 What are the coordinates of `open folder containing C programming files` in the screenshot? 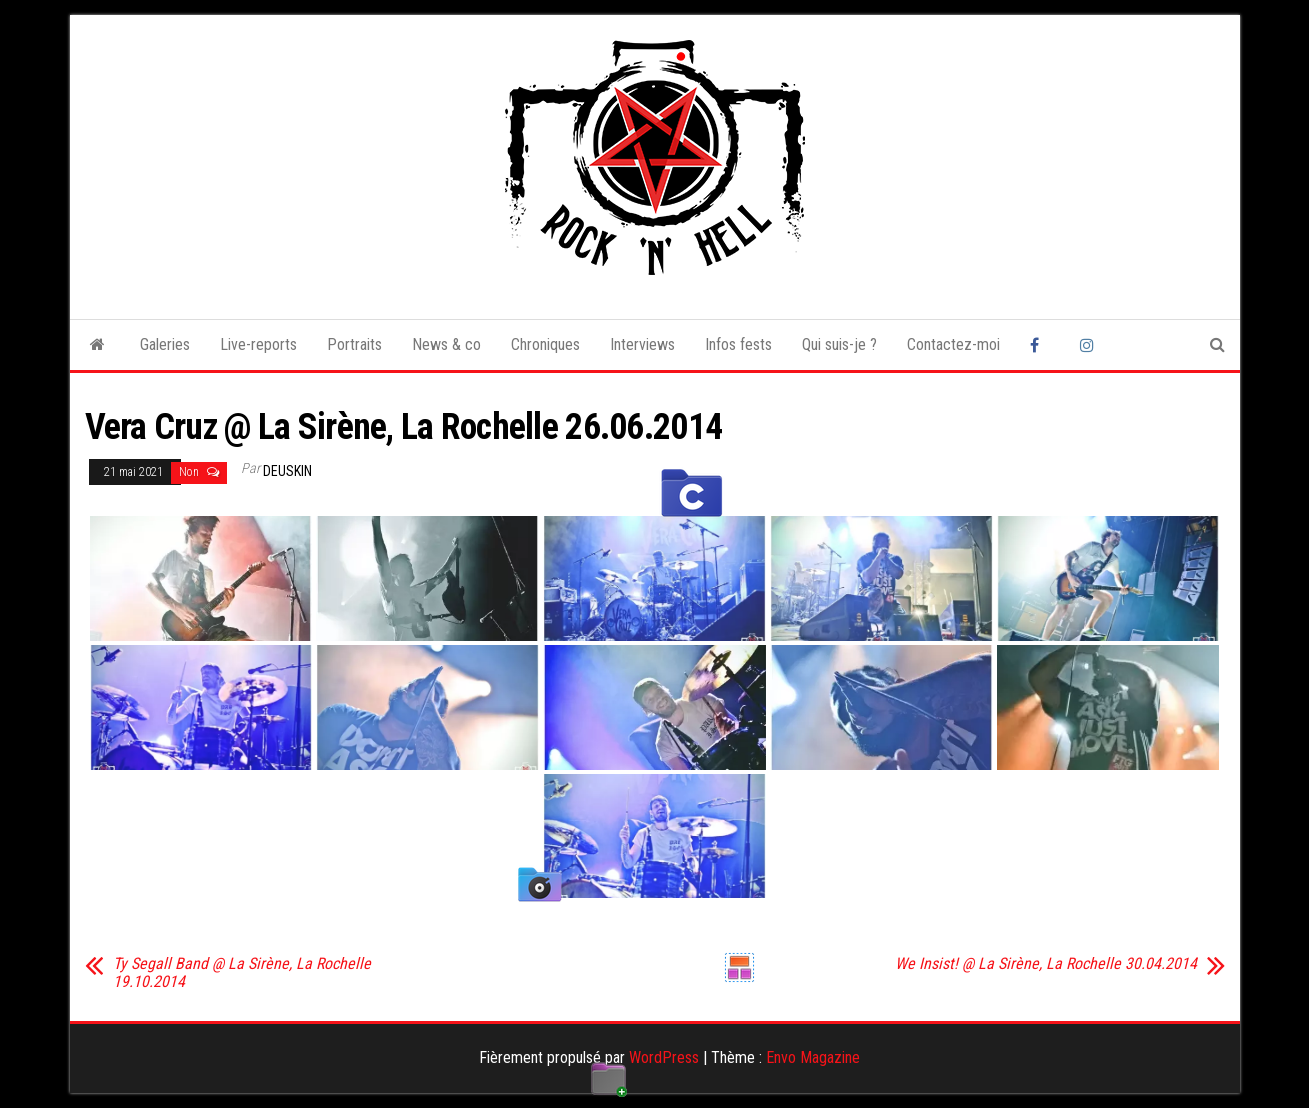 It's located at (691, 494).